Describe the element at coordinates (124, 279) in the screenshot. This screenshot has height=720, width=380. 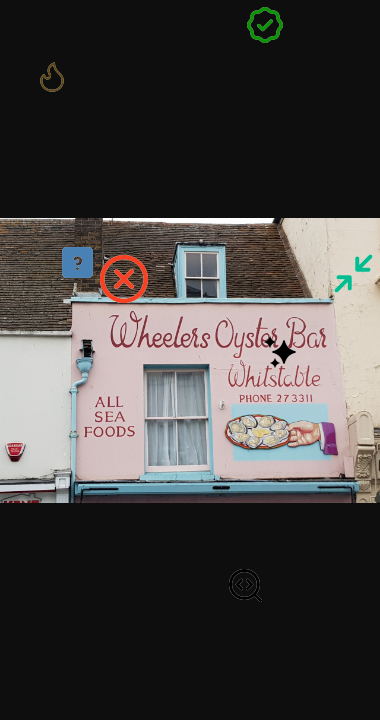
I see `close or dismiss a dialog` at that location.